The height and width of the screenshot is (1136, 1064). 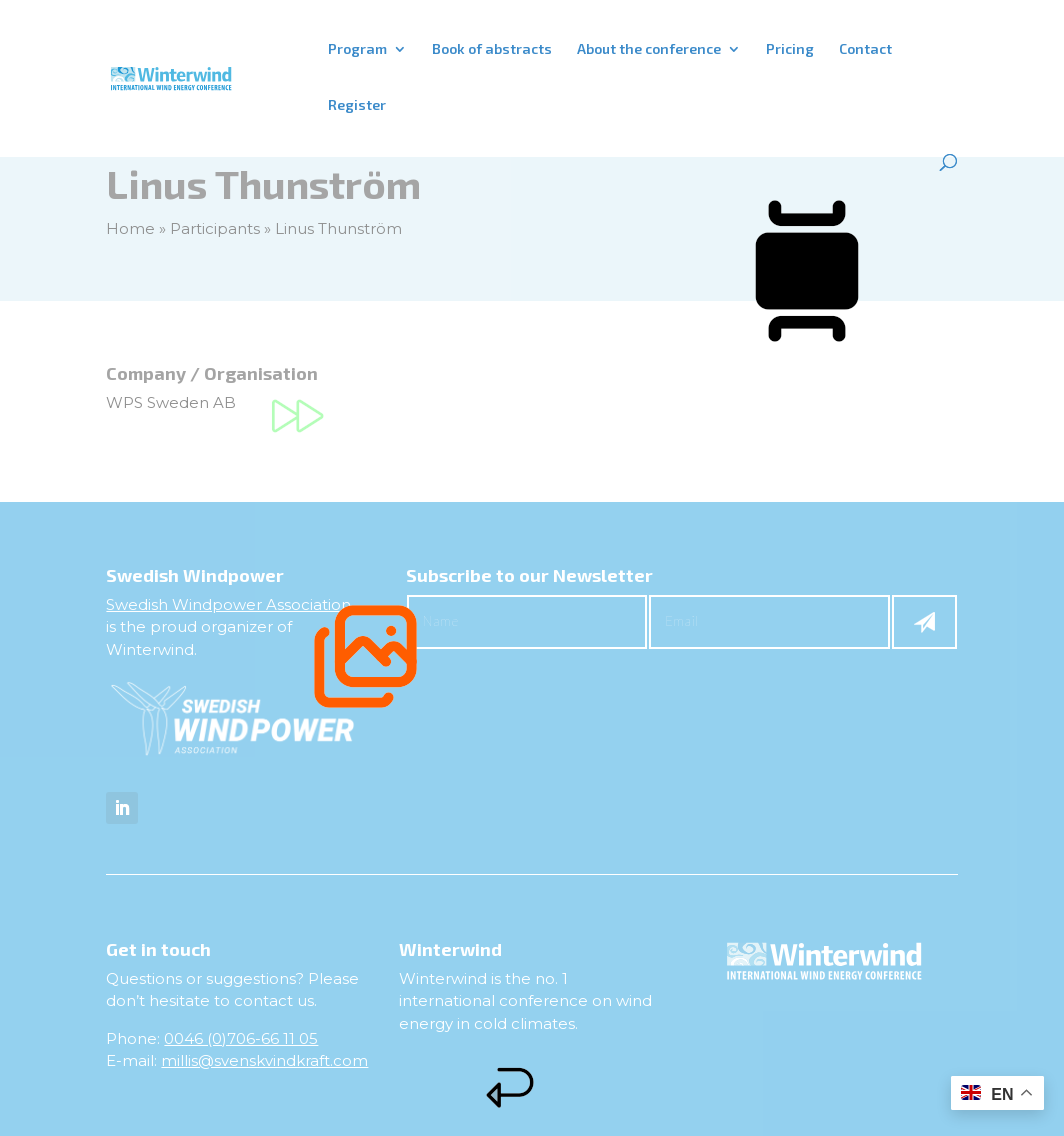 What do you see at coordinates (510, 1086) in the screenshot?
I see `undo last action` at bounding box center [510, 1086].